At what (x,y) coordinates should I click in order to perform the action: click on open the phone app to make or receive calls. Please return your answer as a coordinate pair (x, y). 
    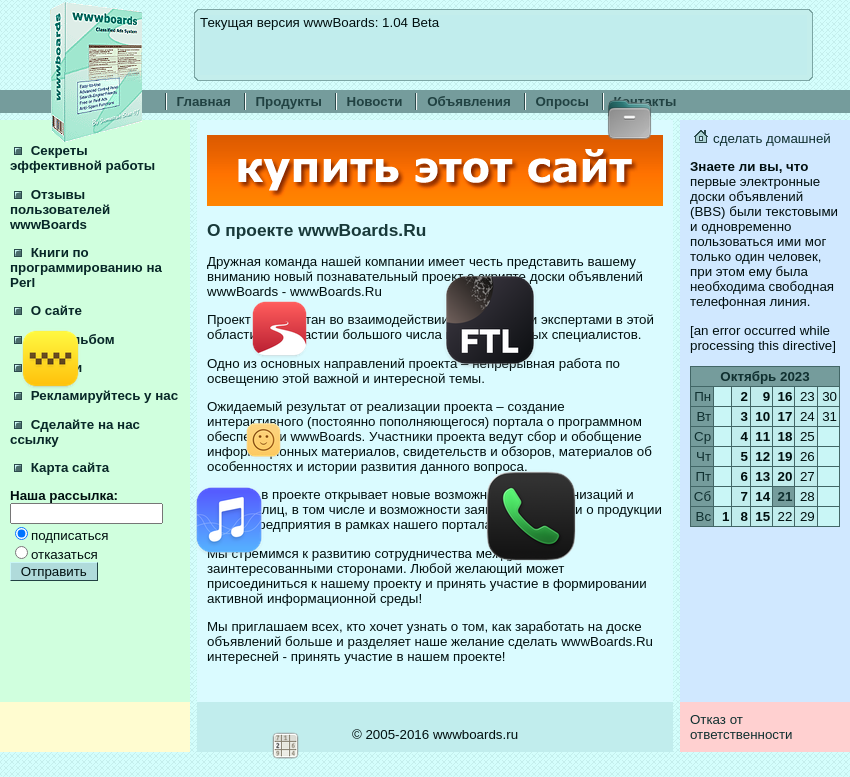
    Looking at the image, I should click on (531, 516).